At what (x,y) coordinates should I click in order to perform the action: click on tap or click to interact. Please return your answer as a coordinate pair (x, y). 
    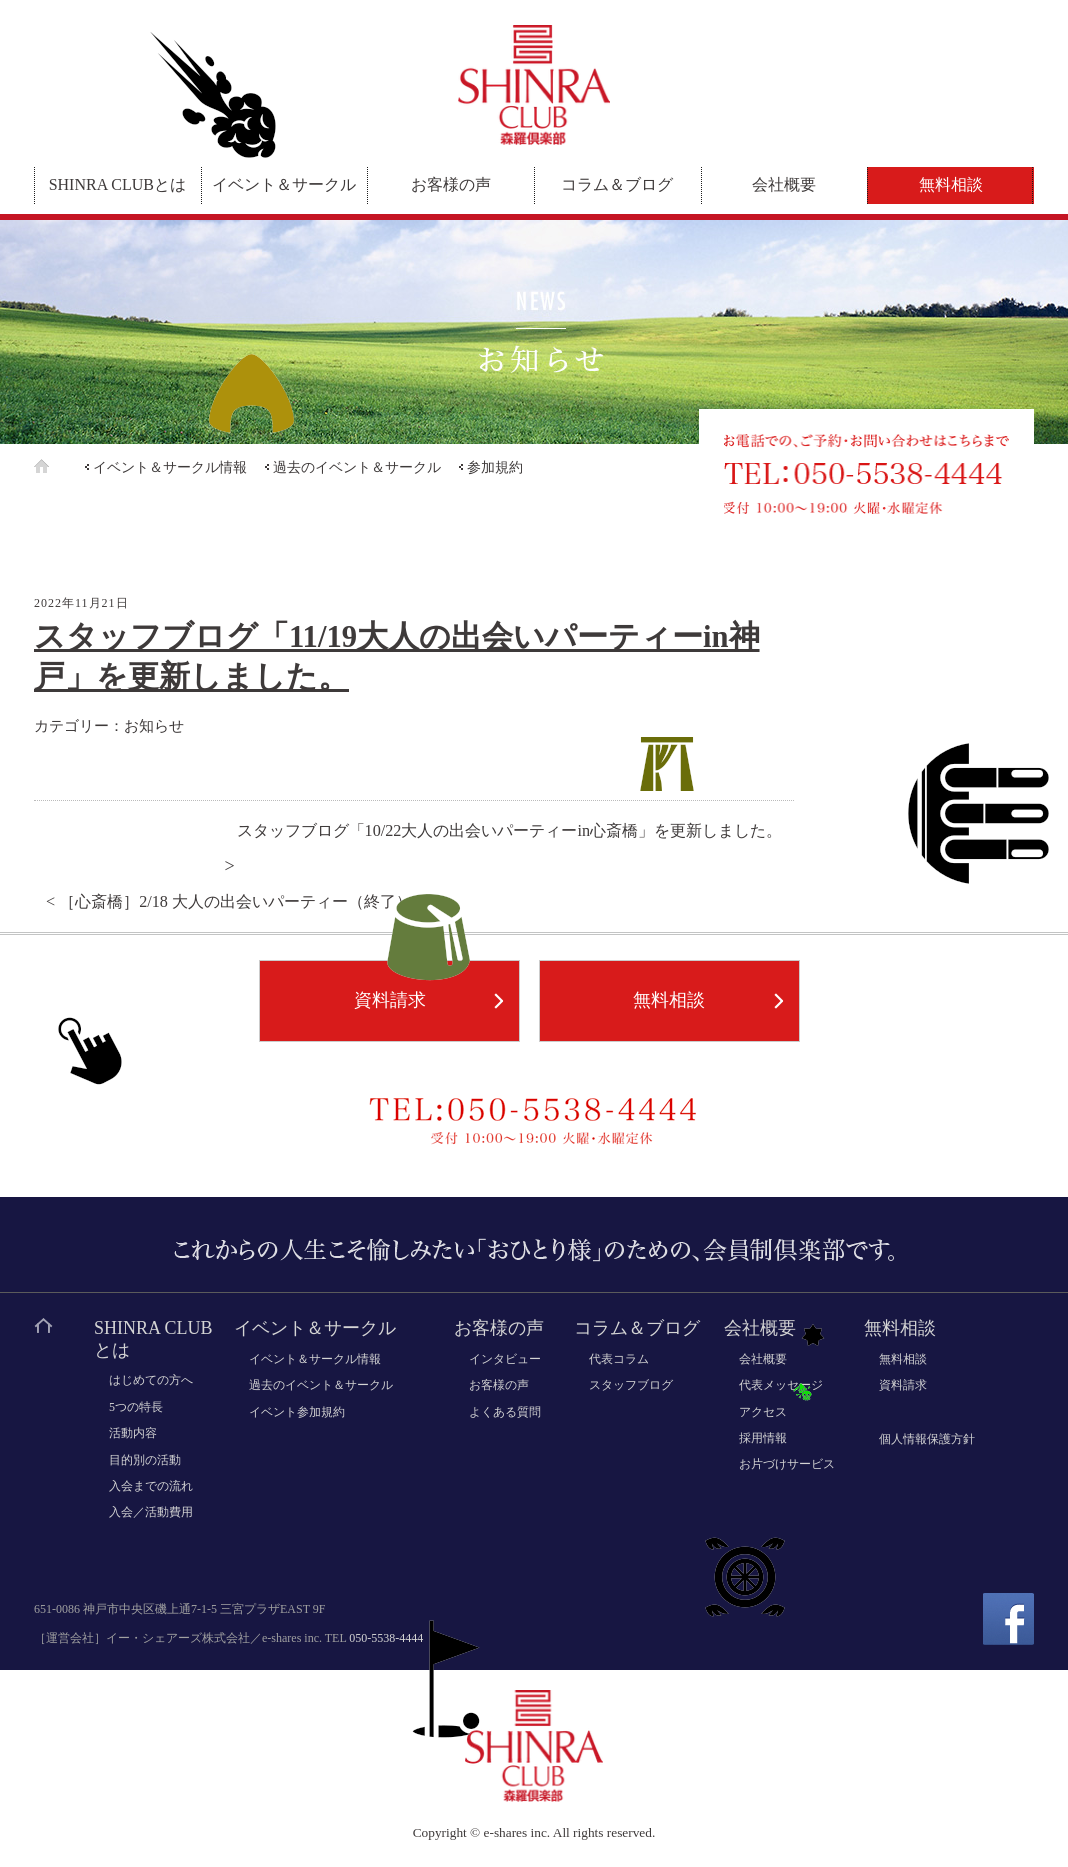
    Looking at the image, I should click on (90, 1051).